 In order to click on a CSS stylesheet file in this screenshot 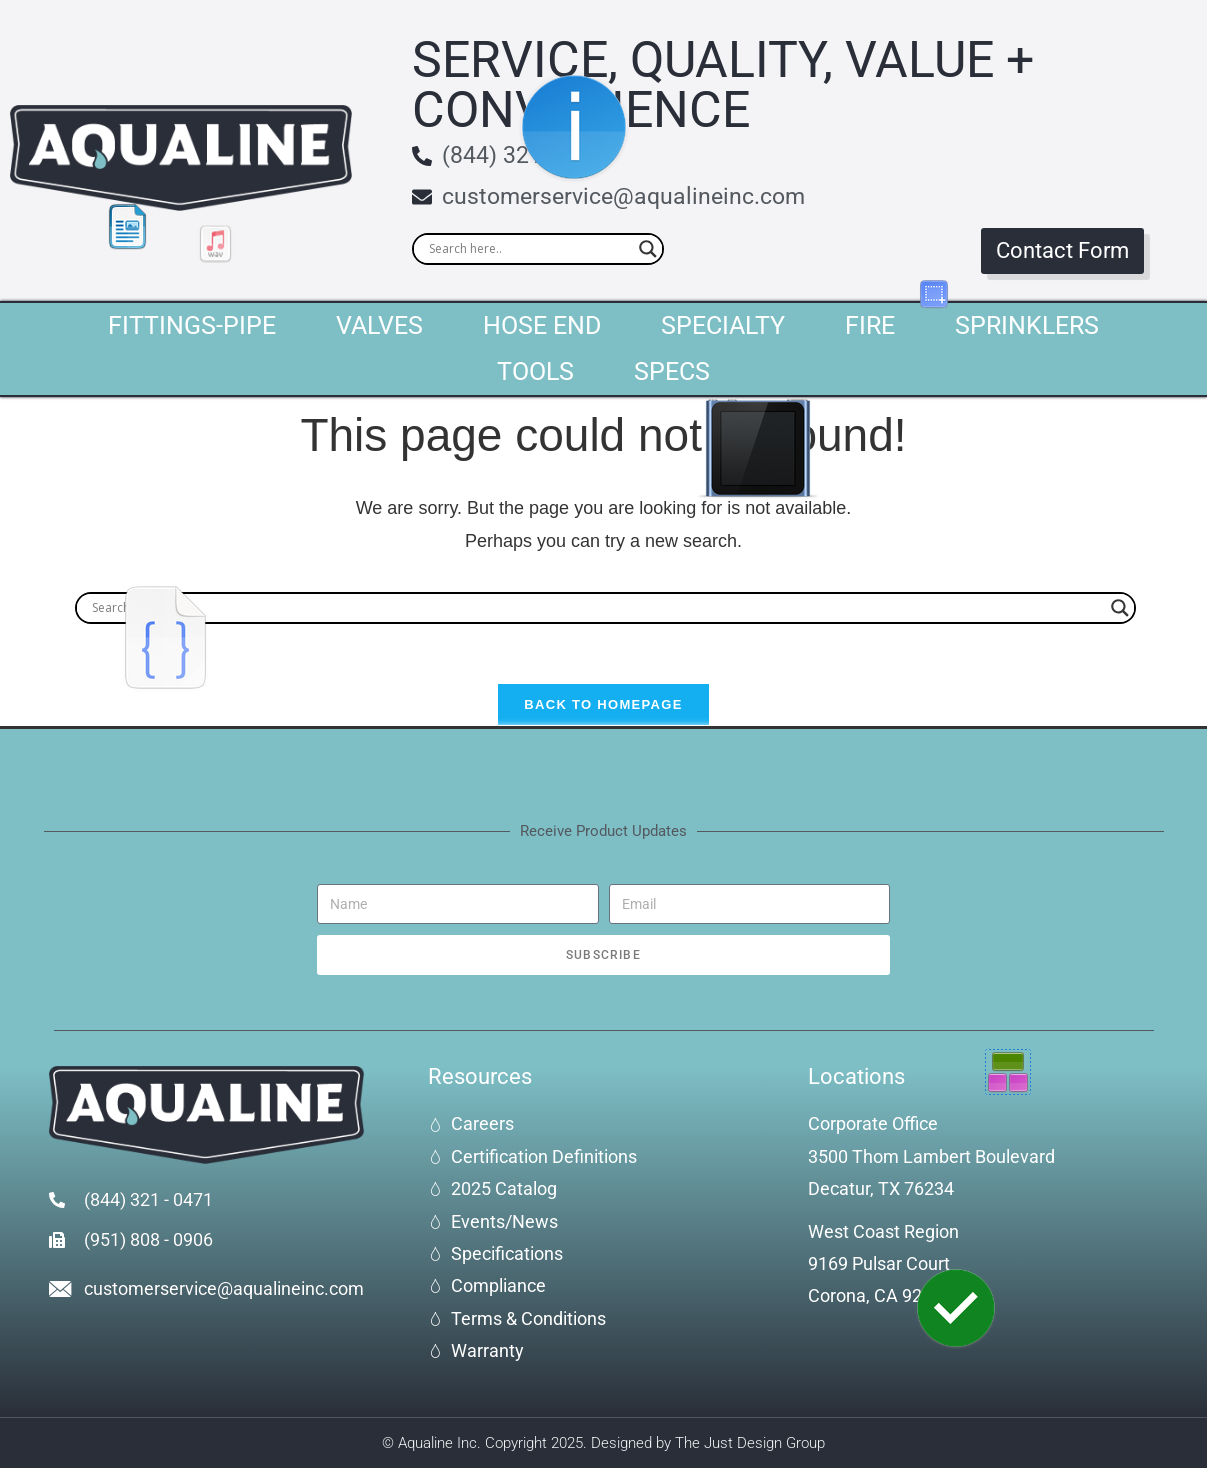, I will do `click(165, 637)`.